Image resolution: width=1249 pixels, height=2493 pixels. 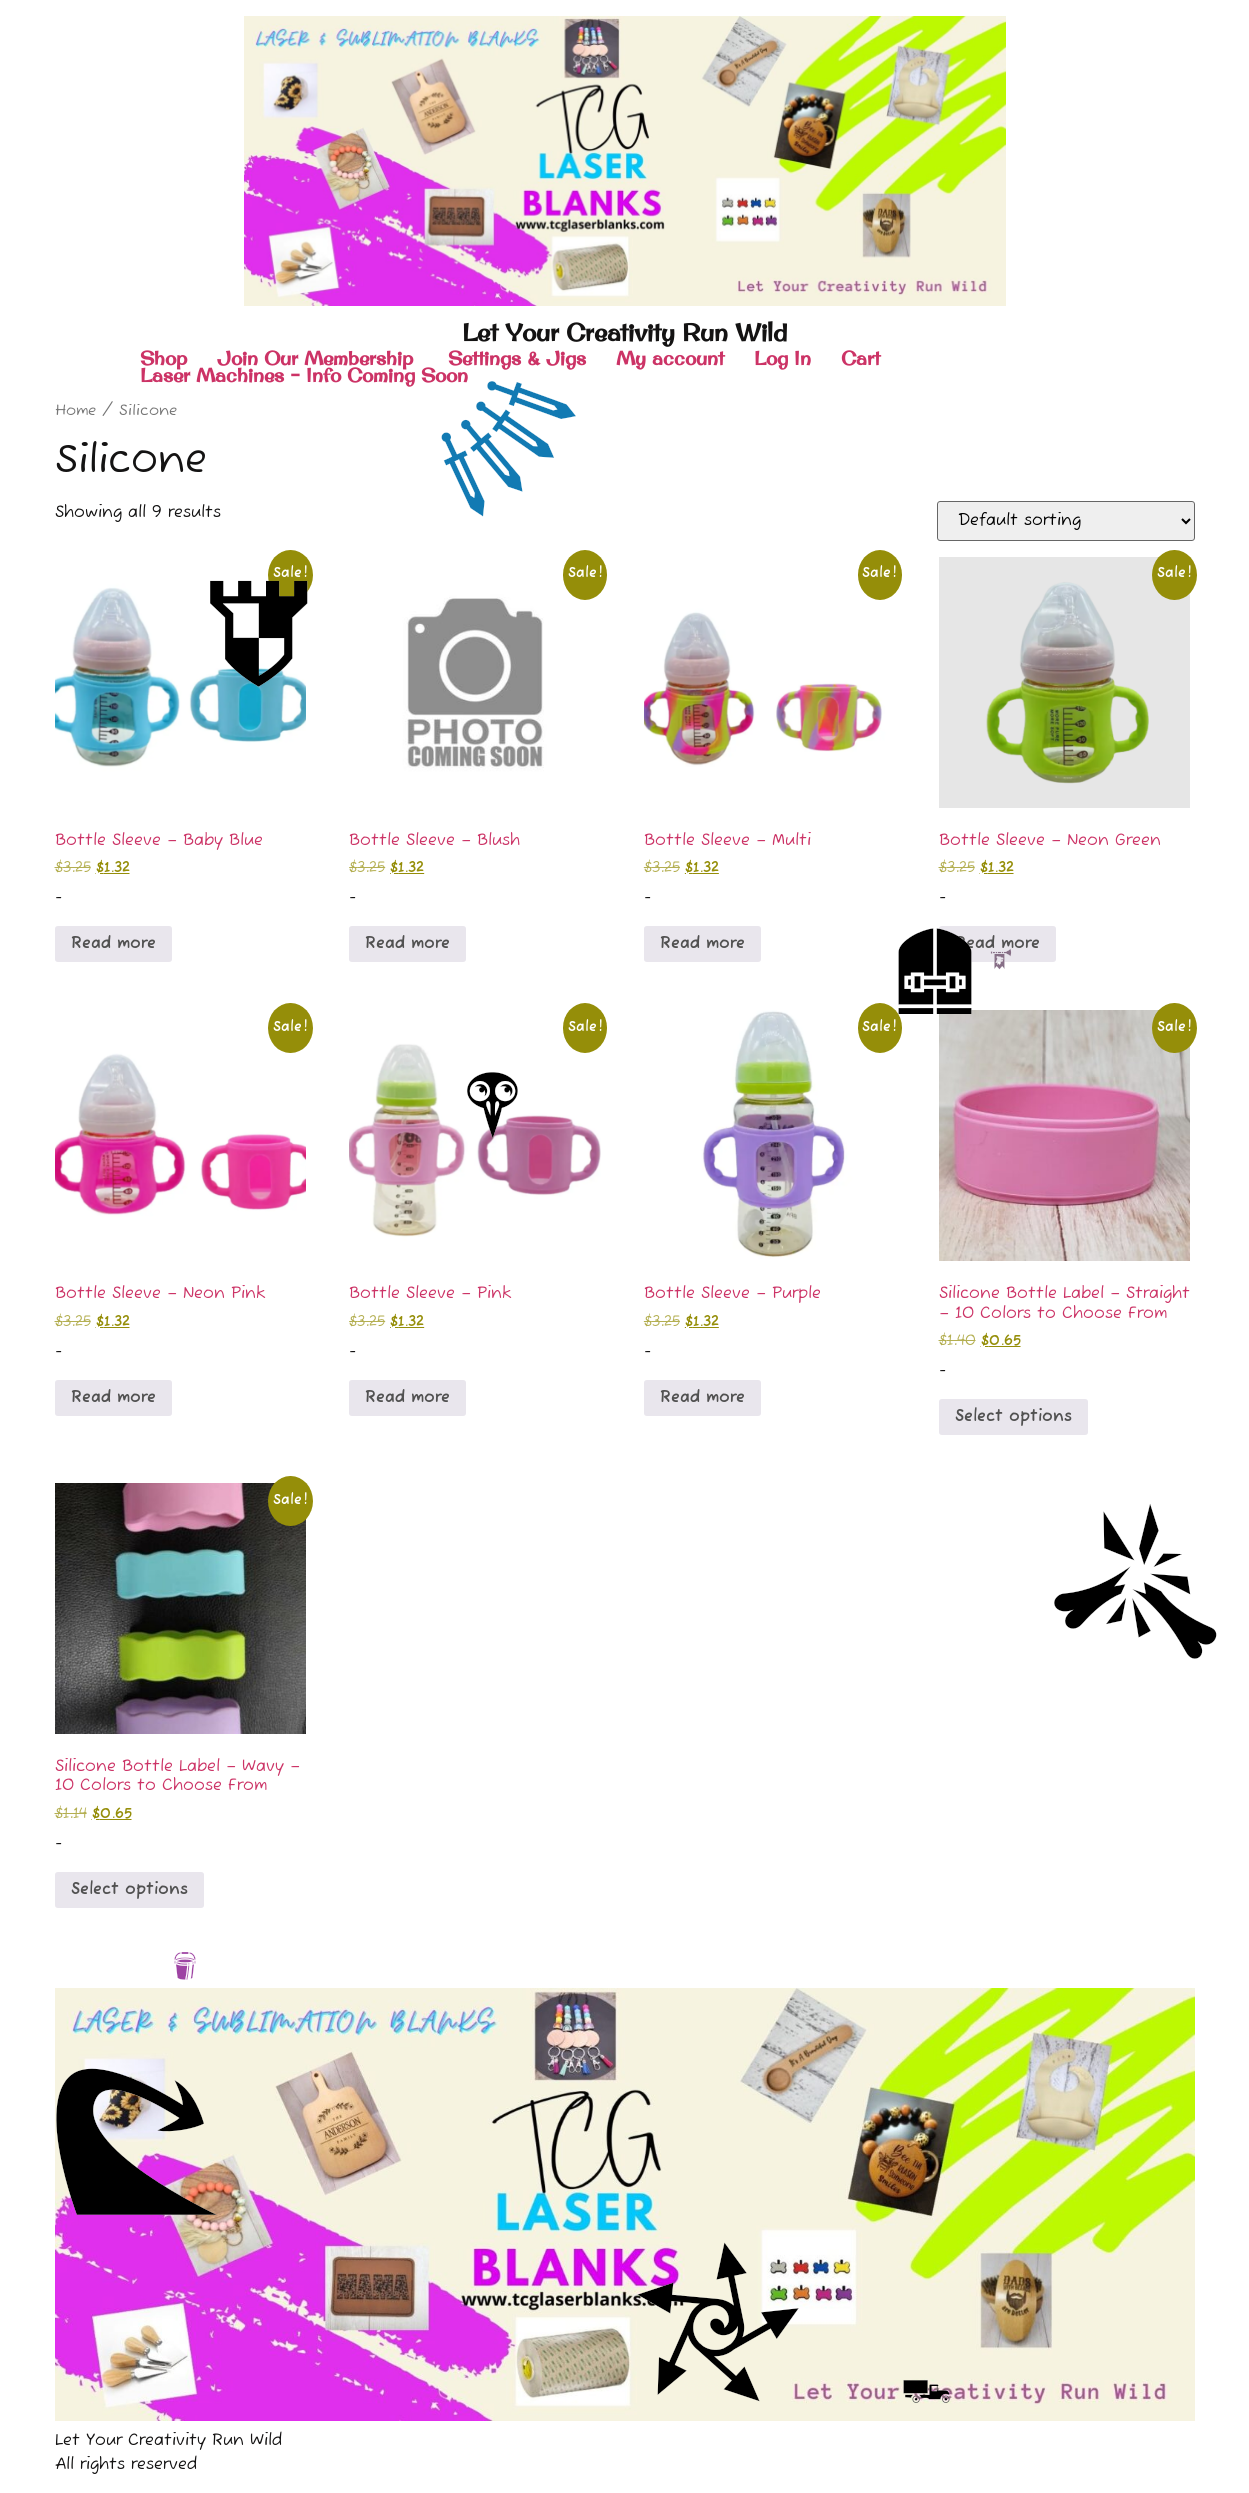 What do you see at coordinates (718, 2323) in the screenshot?
I see `indicates chaos or randomness effect` at bounding box center [718, 2323].